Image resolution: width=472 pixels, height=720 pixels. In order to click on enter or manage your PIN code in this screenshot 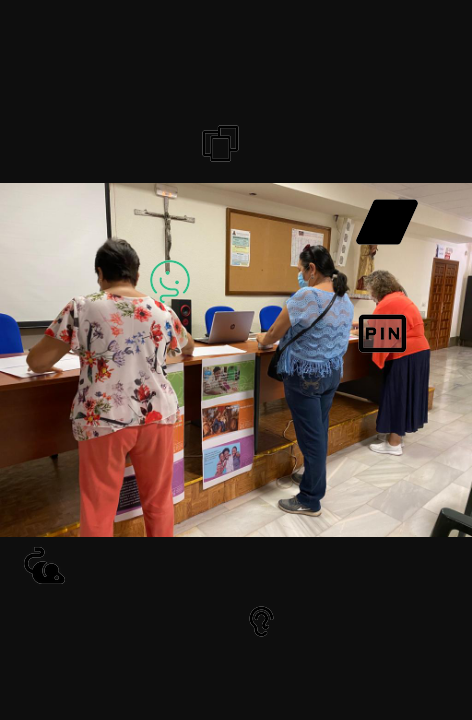, I will do `click(382, 333)`.